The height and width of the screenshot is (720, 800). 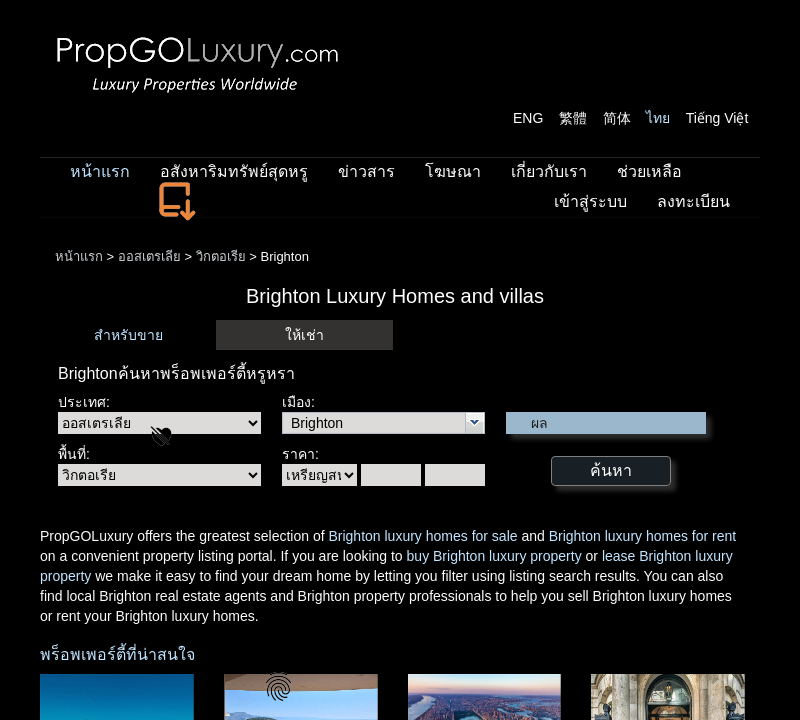 What do you see at coordinates (278, 686) in the screenshot?
I see `authenticate with fingerprint` at bounding box center [278, 686].